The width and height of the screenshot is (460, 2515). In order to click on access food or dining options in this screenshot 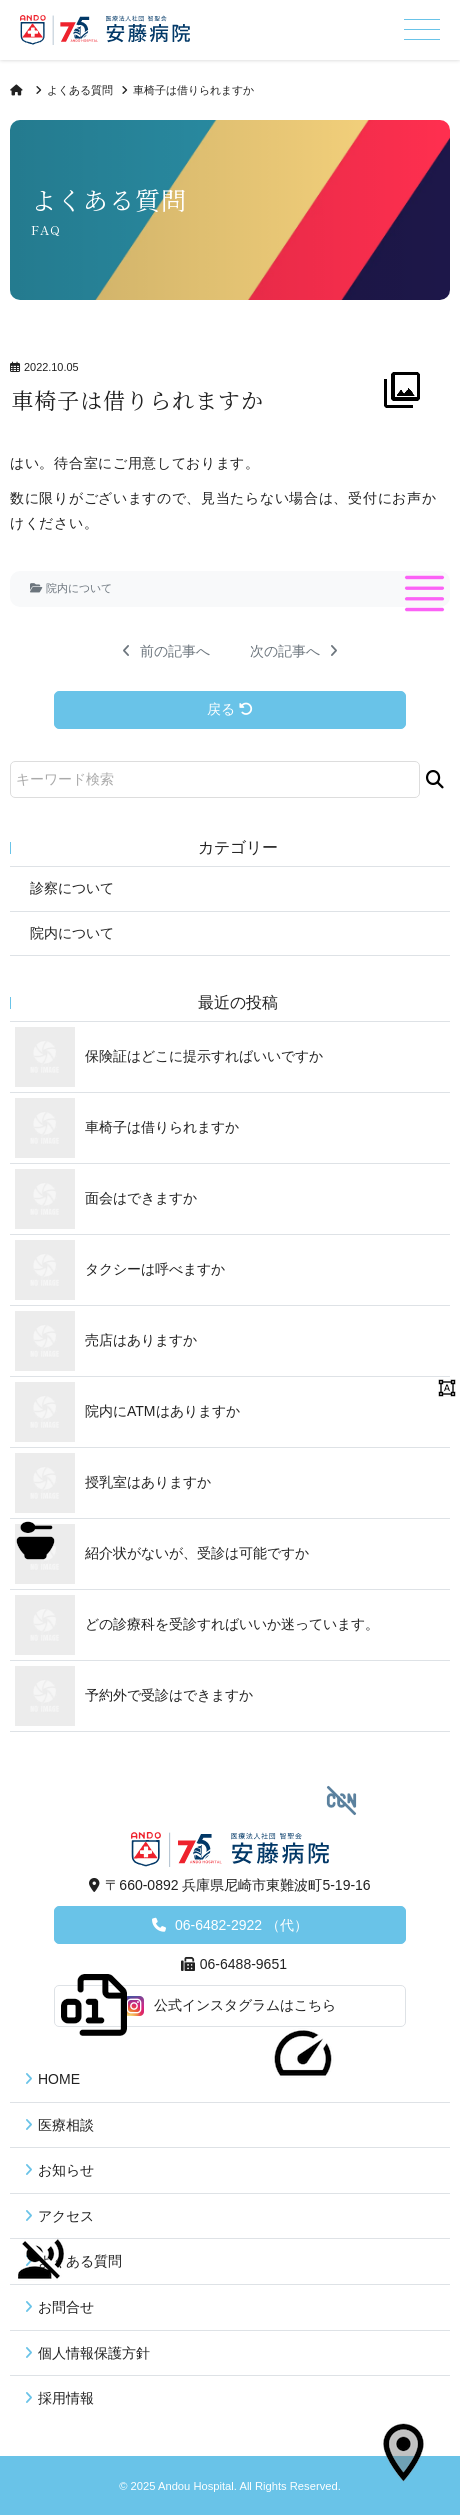, I will do `click(35, 1540)`.